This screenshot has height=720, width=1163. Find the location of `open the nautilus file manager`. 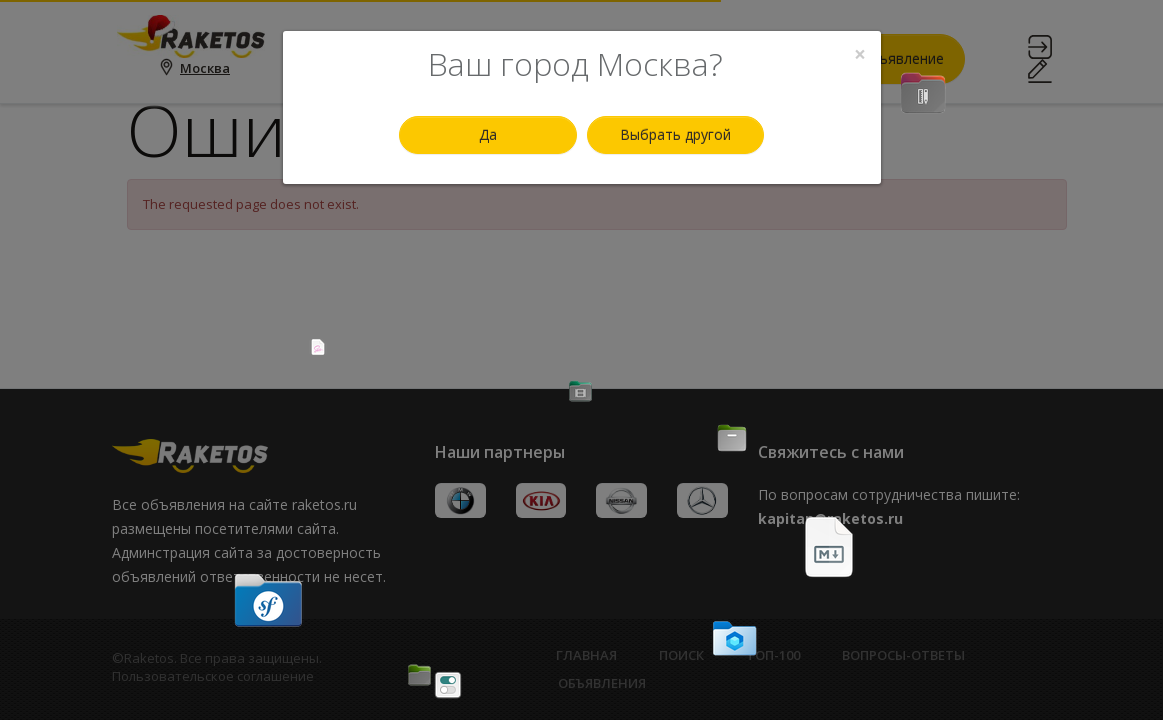

open the nautilus file manager is located at coordinates (732, 438).